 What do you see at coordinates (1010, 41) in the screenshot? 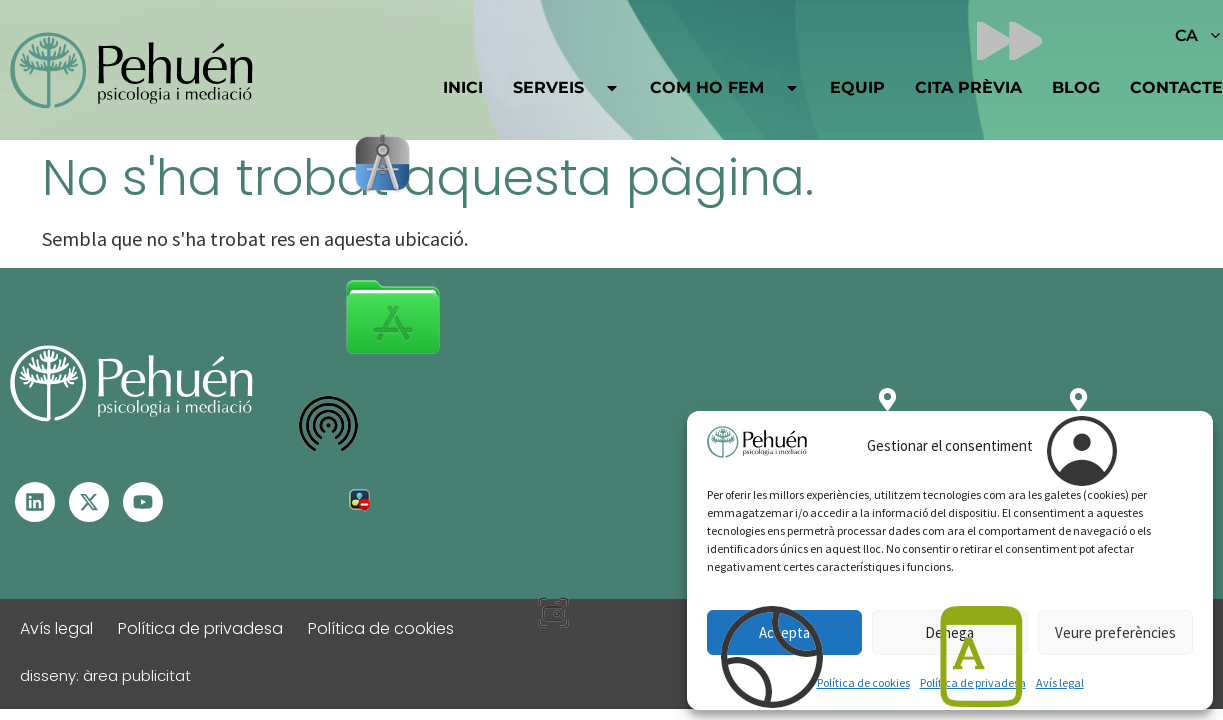
I see `skip forward in media playback` at bounding box center [1010, 41].